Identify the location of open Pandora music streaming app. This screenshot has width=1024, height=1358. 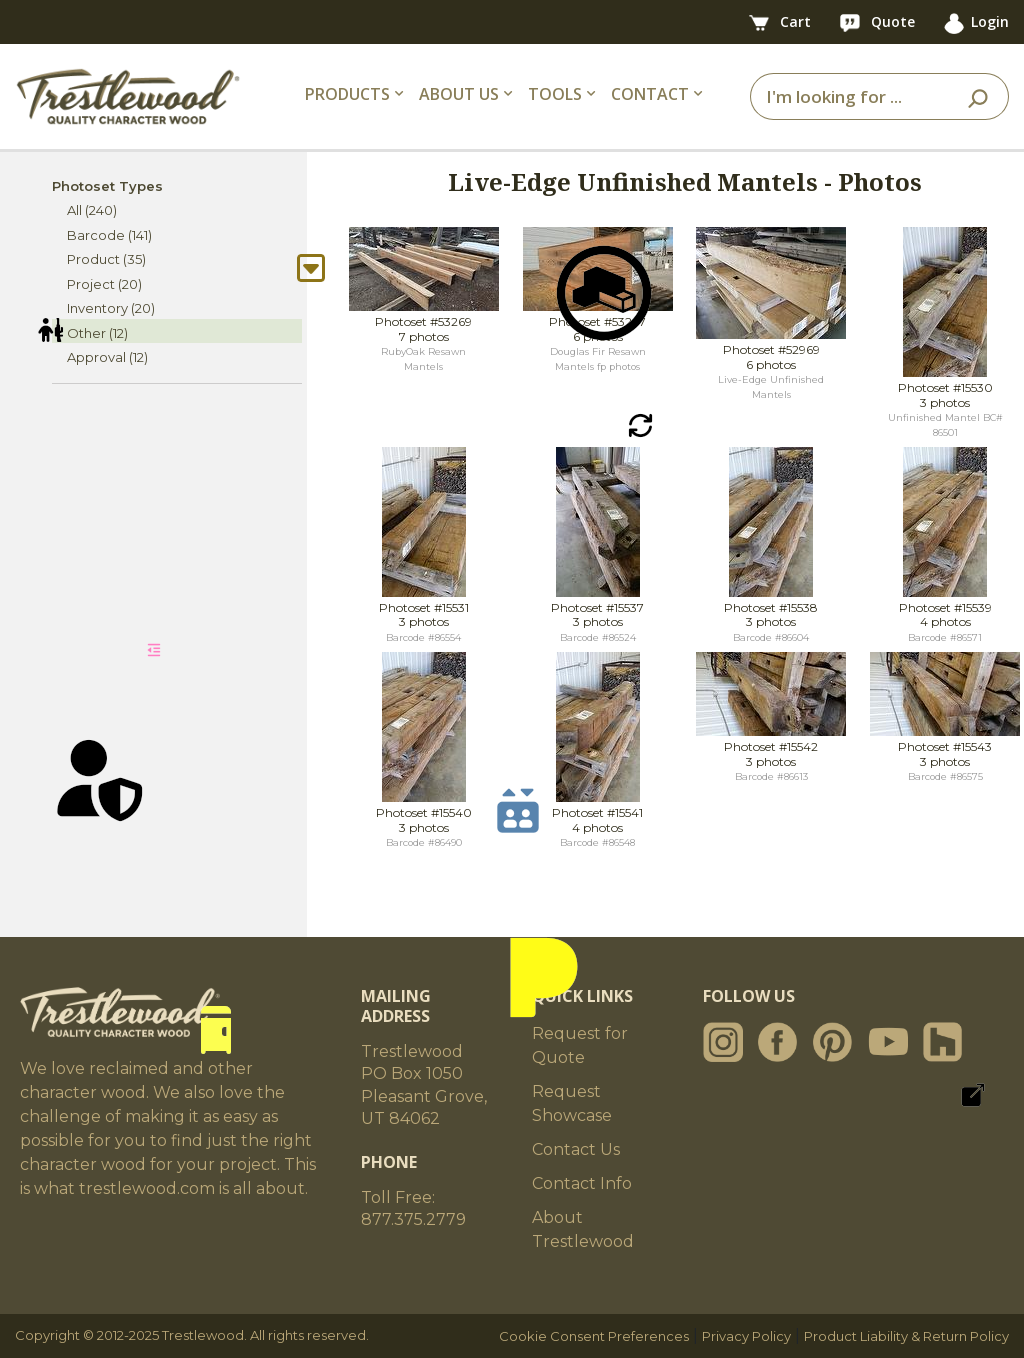
(544, 977).